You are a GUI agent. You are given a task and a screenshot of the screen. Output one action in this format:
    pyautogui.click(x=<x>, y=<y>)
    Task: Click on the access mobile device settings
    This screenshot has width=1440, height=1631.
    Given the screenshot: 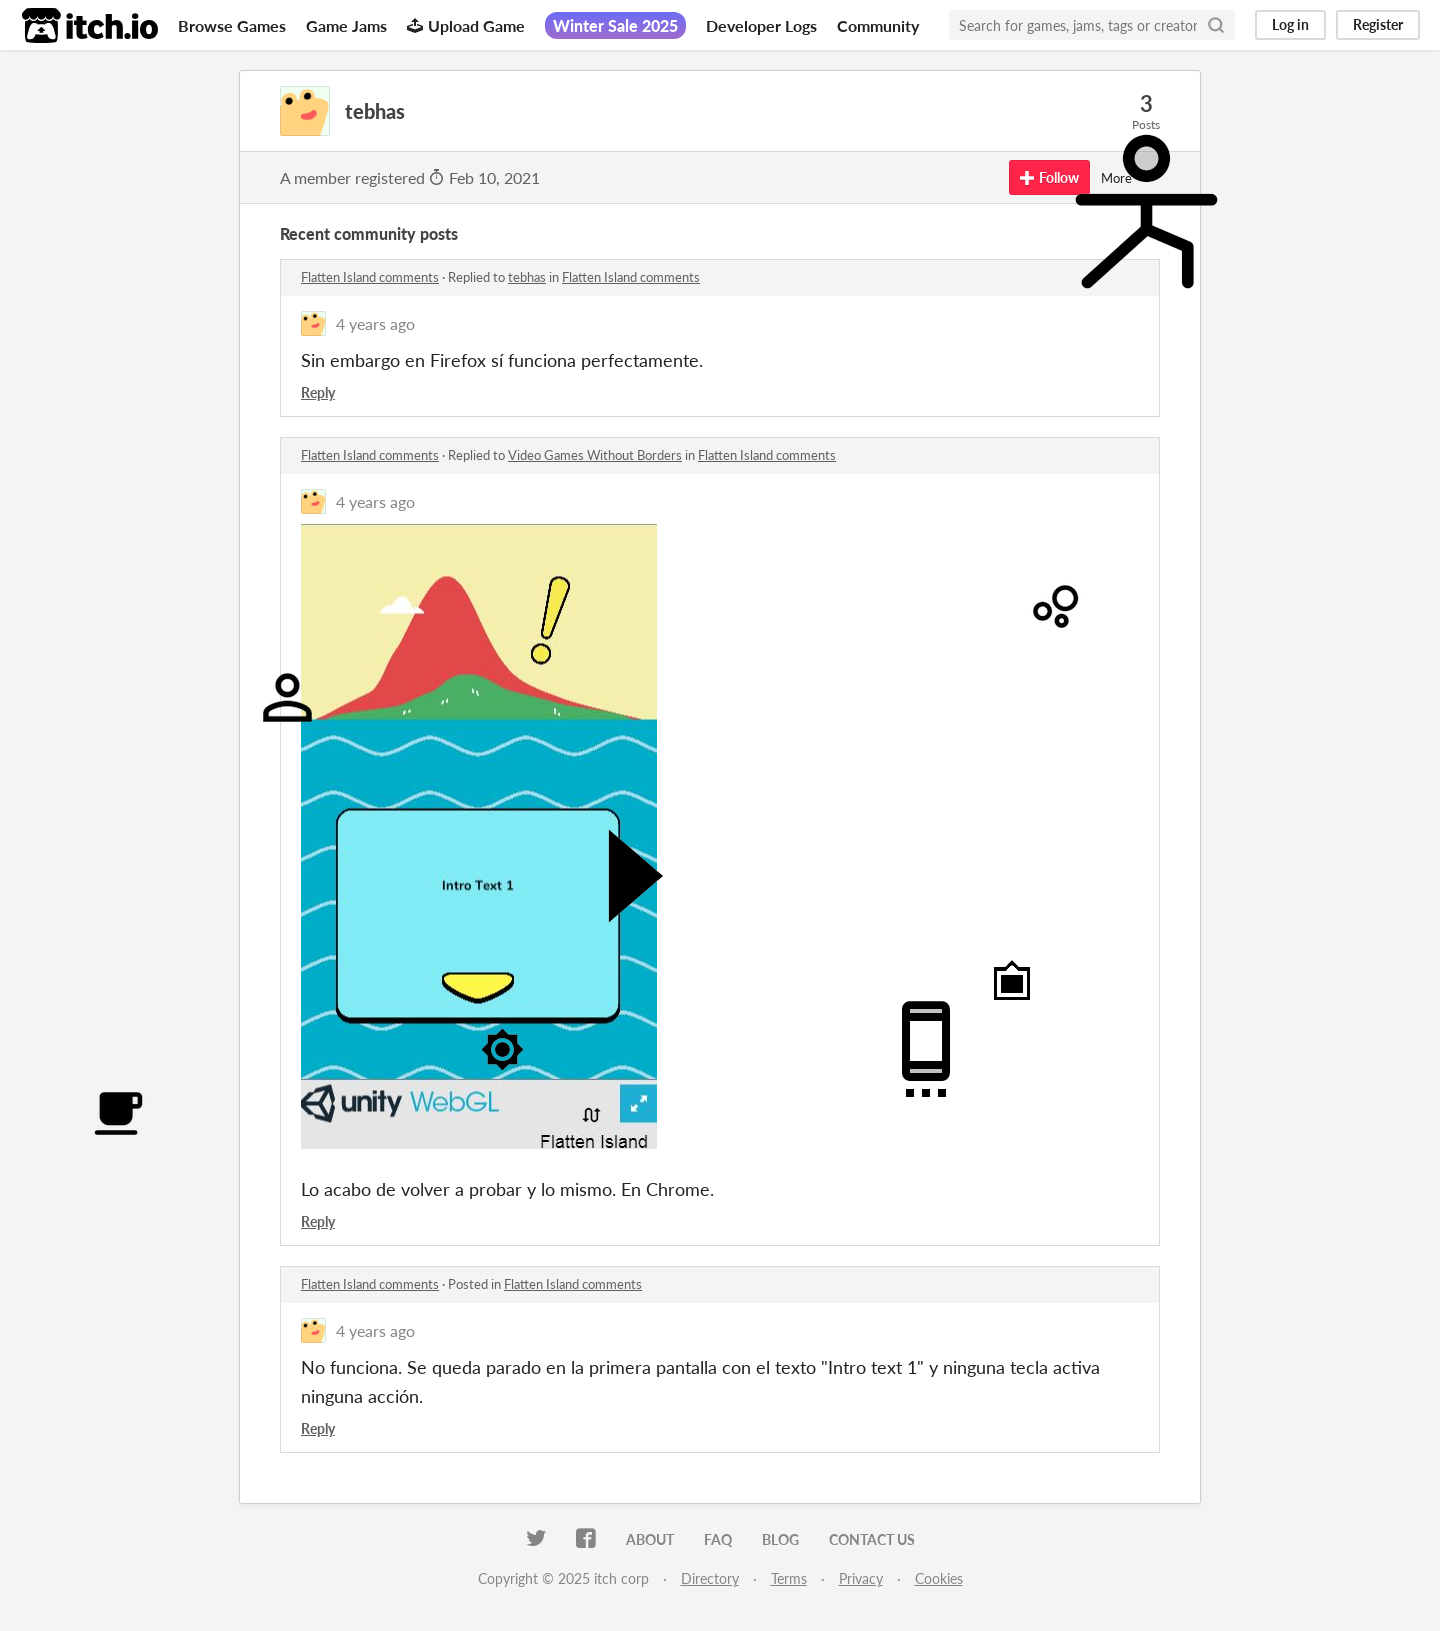 What is the action you would take?
    pyautogui.click(x=926, y=1049)
    